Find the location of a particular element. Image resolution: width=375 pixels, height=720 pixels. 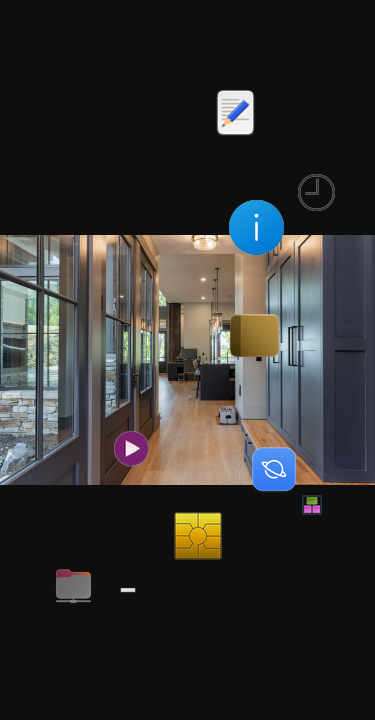

open text editor application is located at coordinates (235, 112).